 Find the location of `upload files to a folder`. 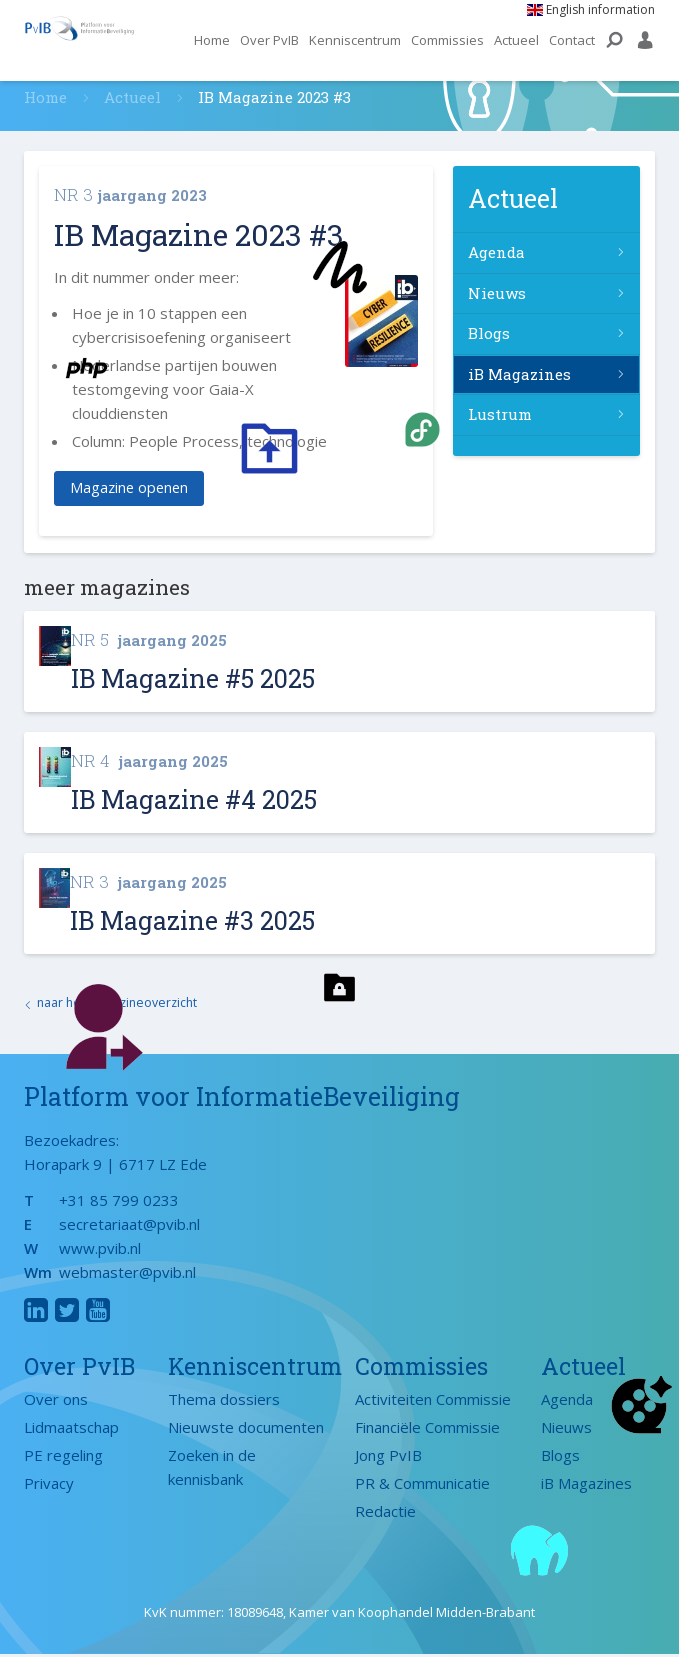

upload files to a folder is located at coordinates (269, 448).